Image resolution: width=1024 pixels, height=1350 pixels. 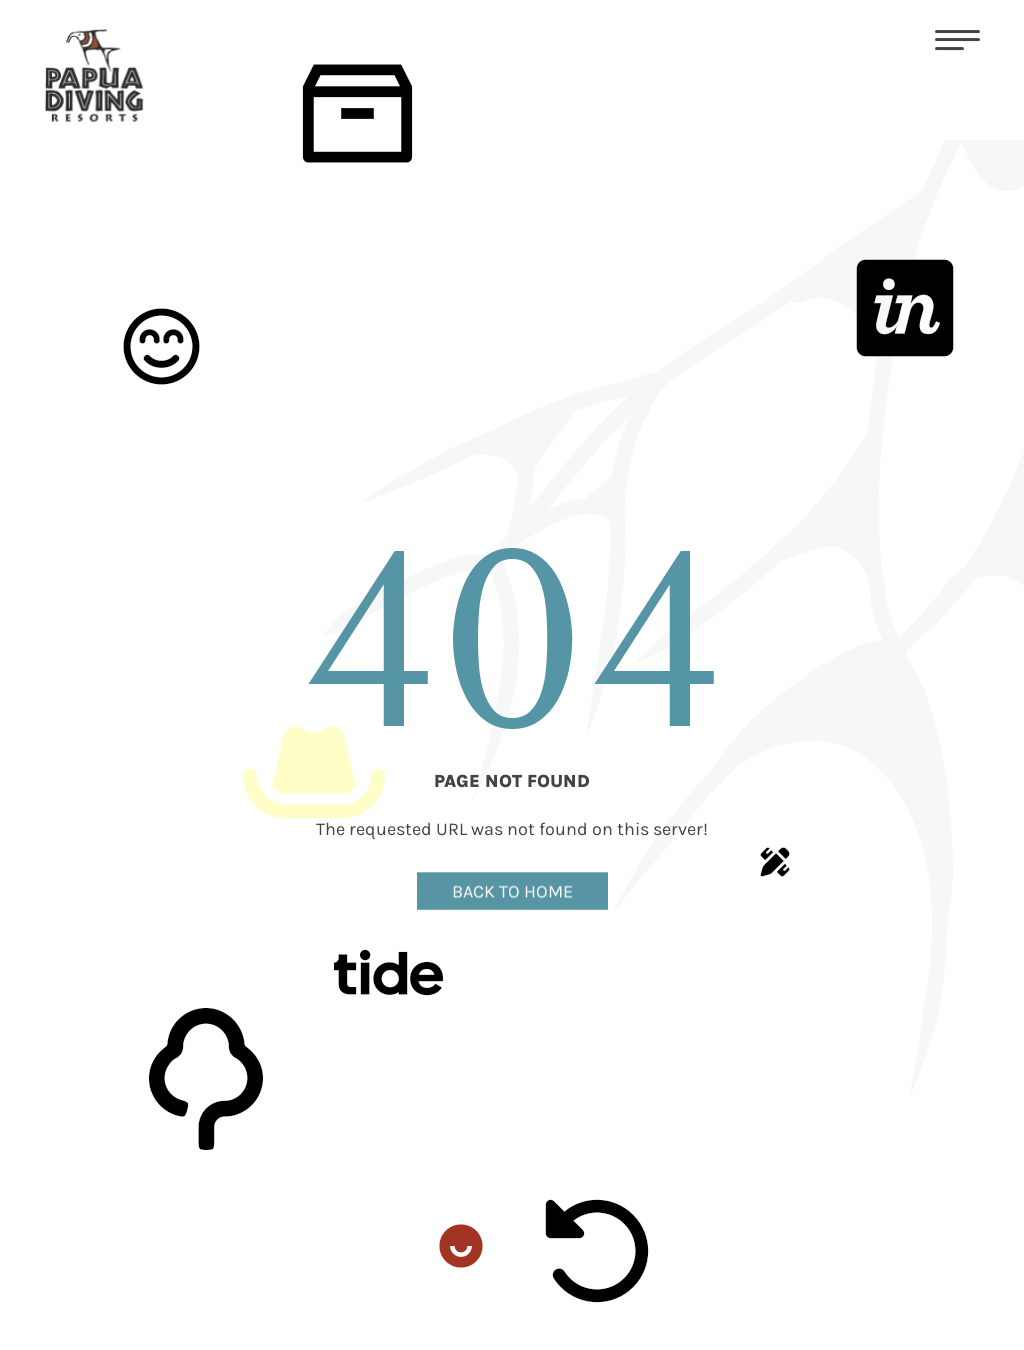 I want to click on open InVision app, so click(x=905, y=308).